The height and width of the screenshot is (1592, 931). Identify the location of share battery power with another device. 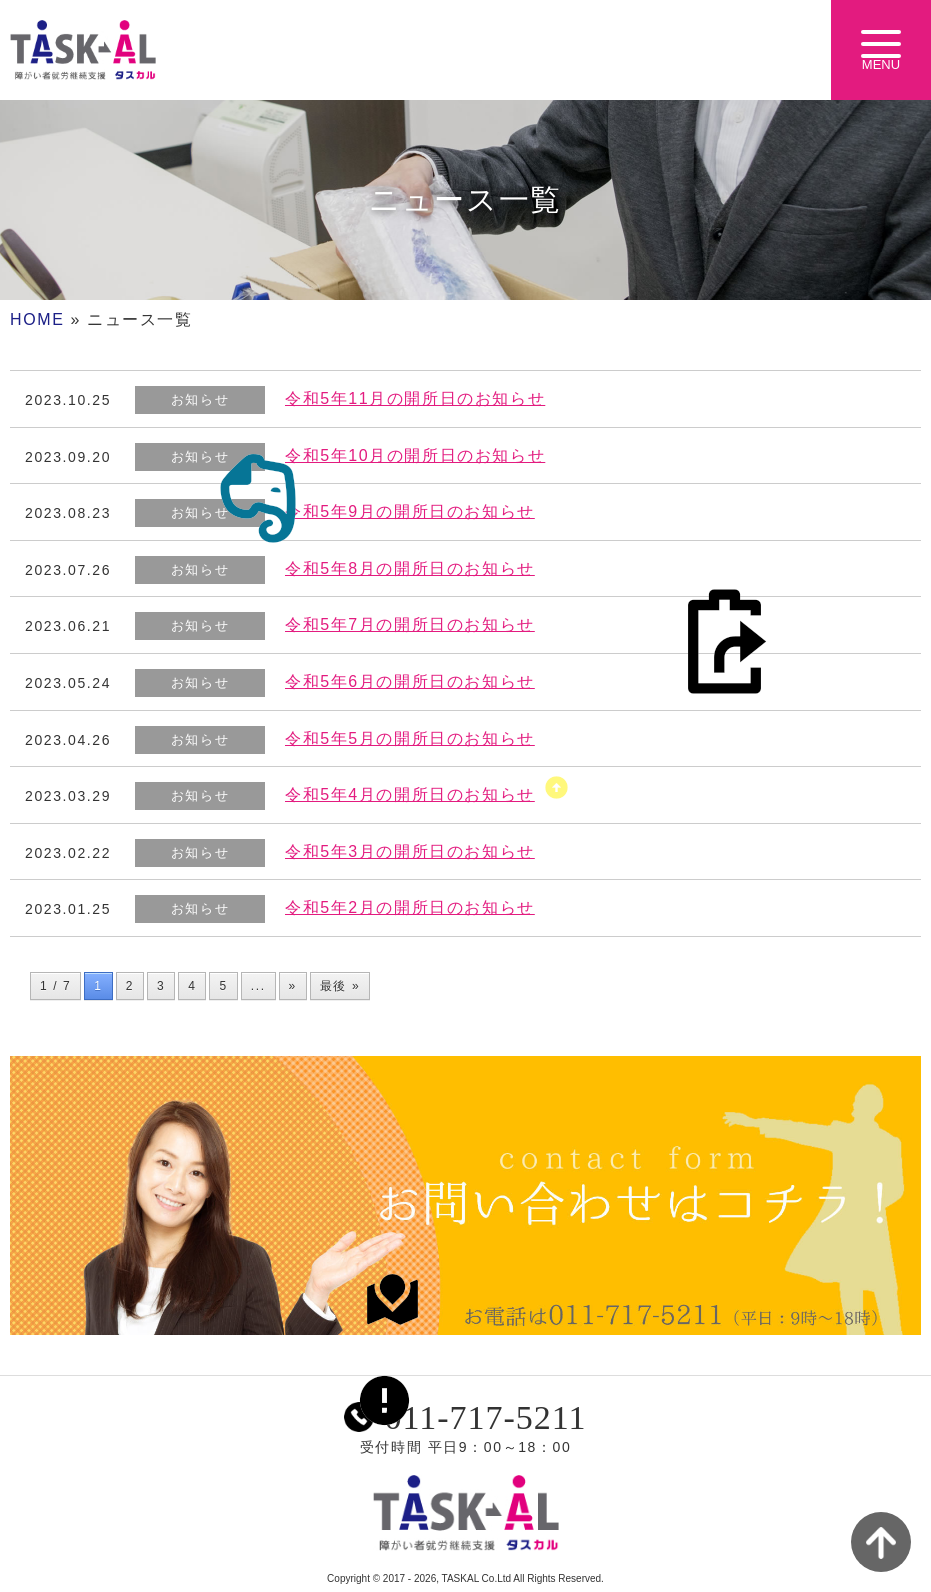
(724, 641).